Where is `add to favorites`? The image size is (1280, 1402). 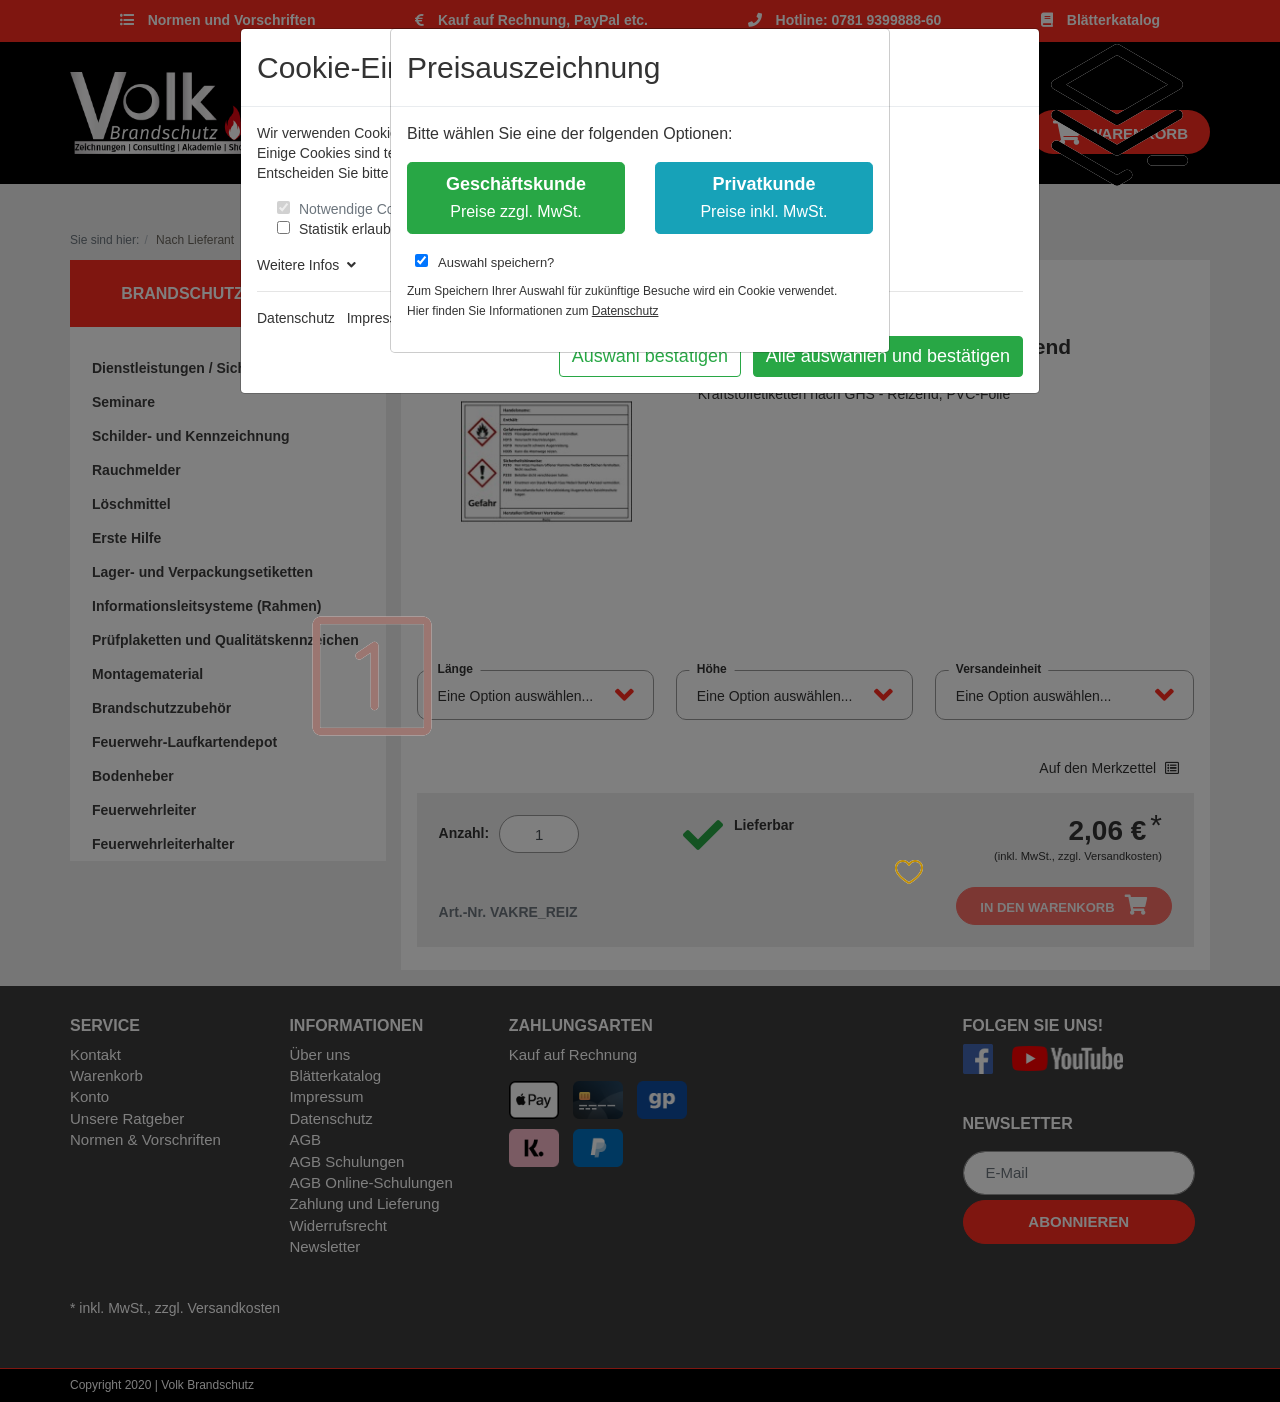
add to favorites is located at coordinates (909, 871).